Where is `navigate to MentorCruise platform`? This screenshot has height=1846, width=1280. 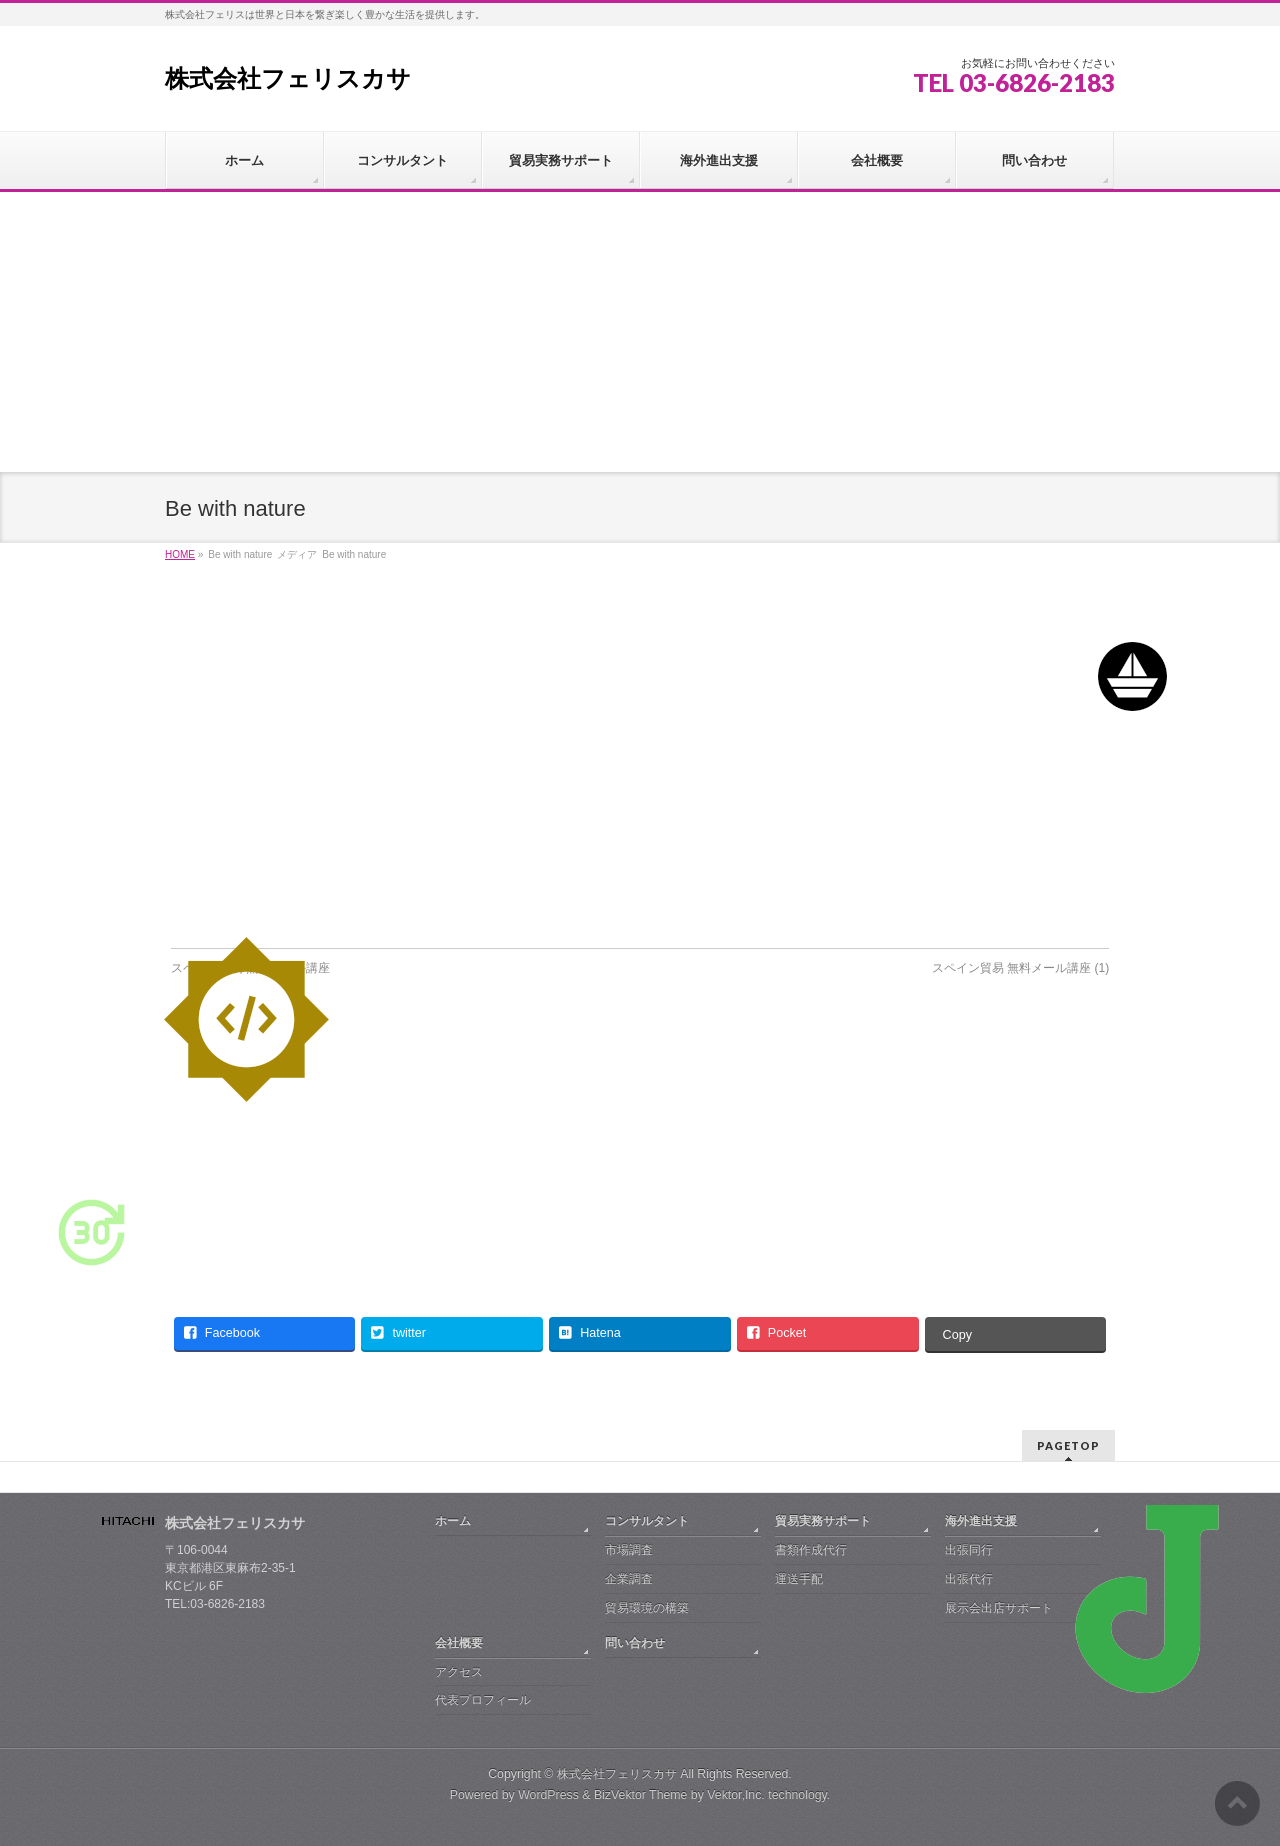 navigate to MentorCruise platform is located at coordinates (1132, 676).